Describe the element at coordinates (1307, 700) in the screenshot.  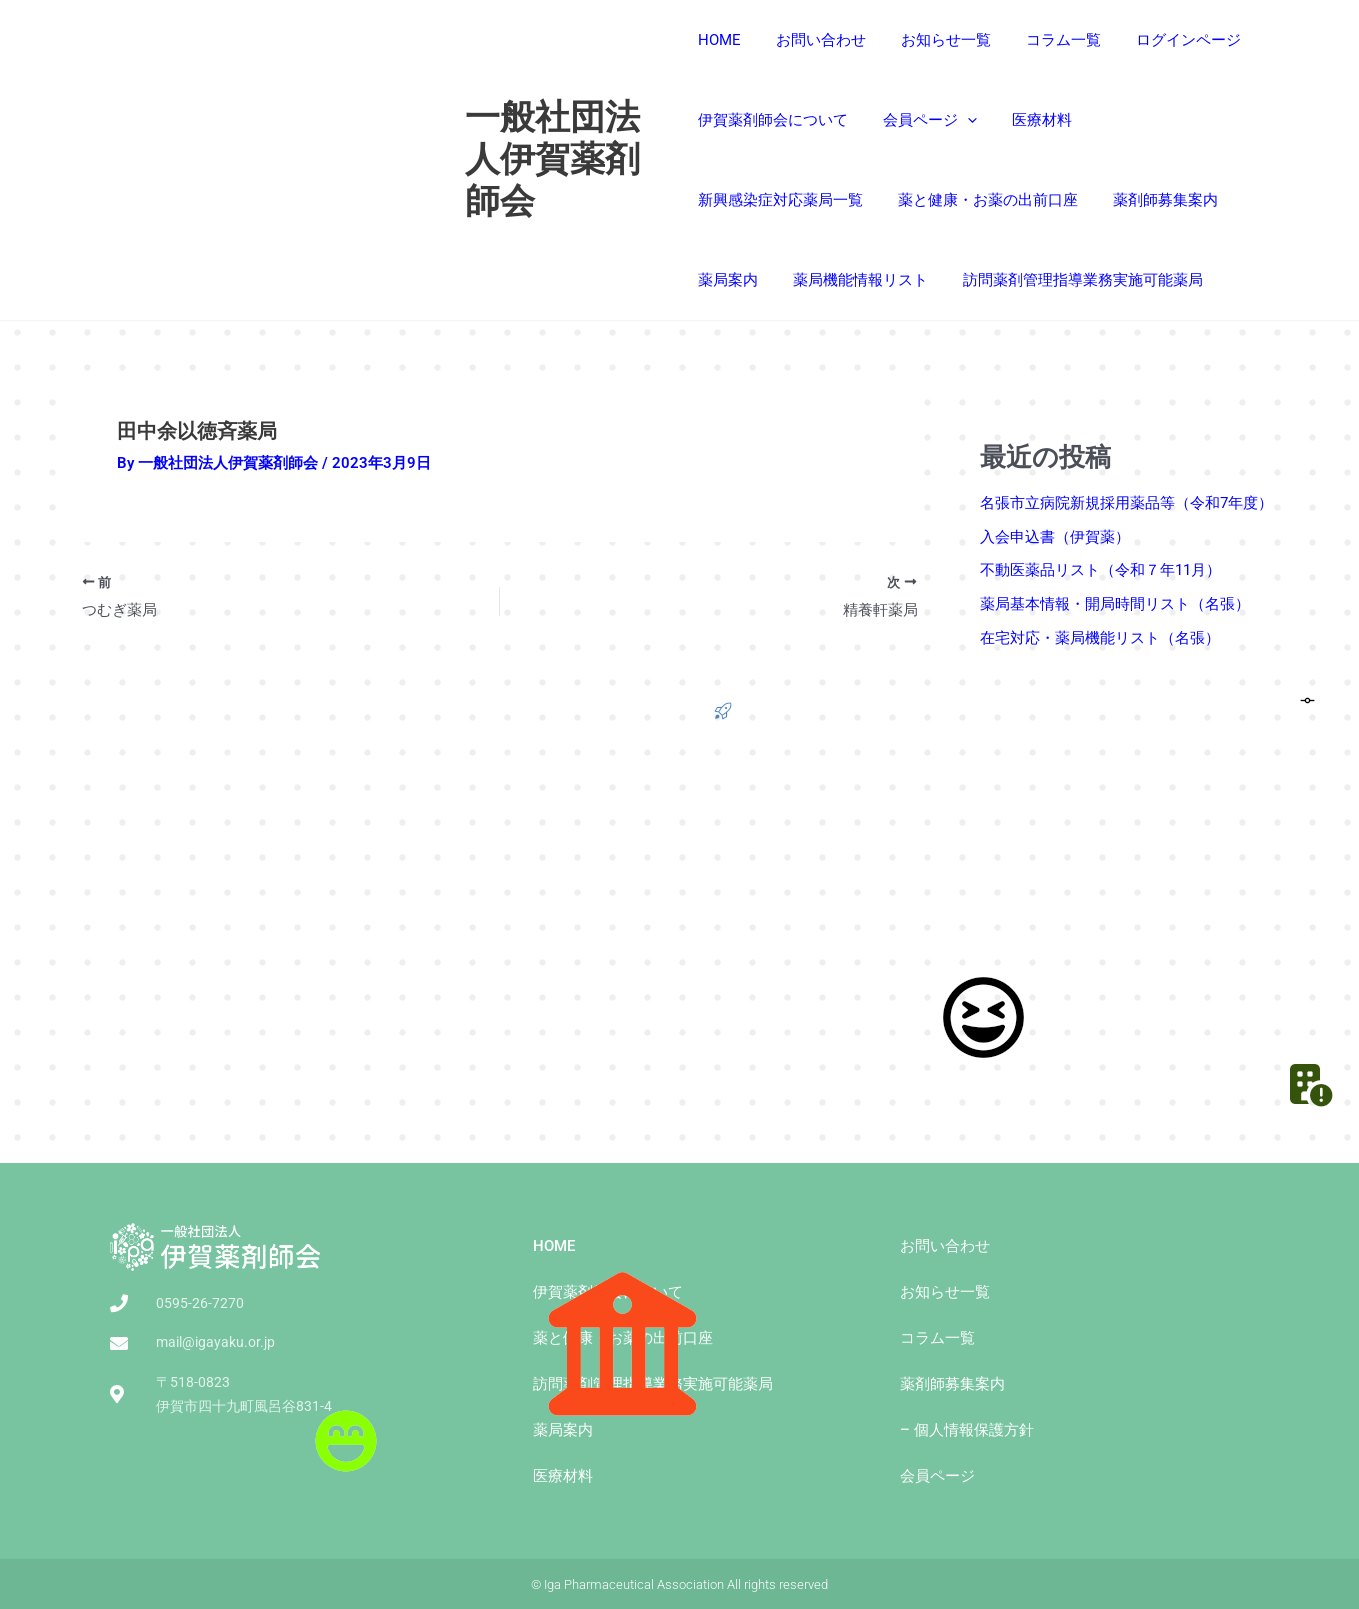
I see `view commit history on current branch` at that location.